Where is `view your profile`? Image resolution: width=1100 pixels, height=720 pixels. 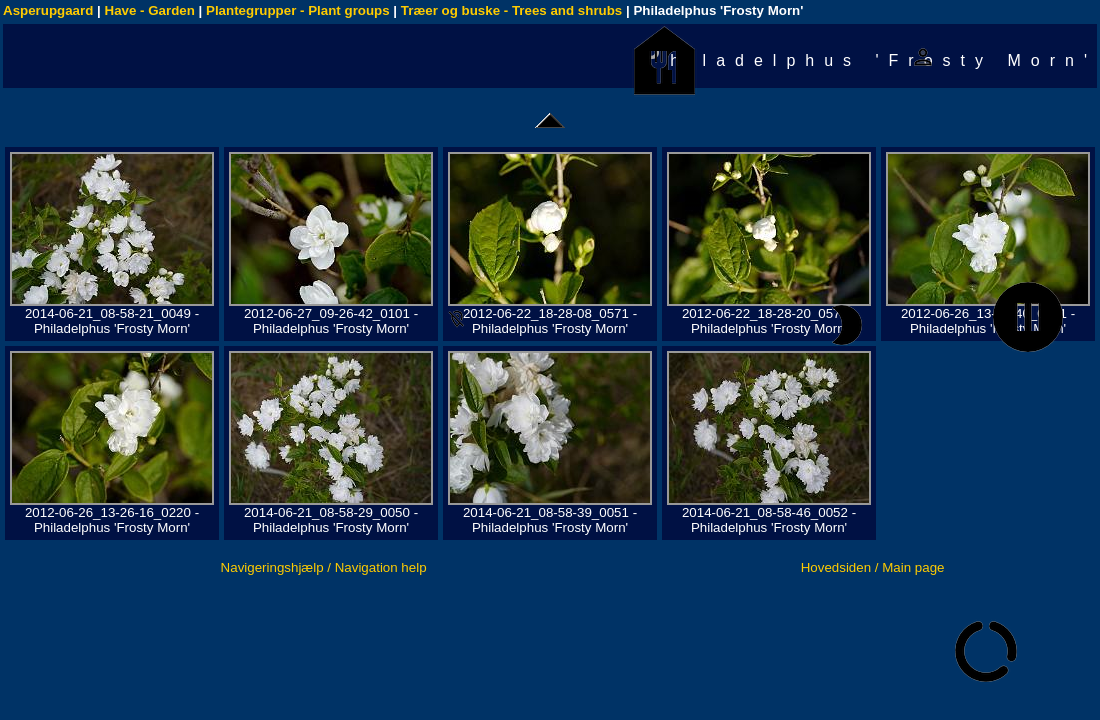 view your profile is located at coordinates (923, 57).